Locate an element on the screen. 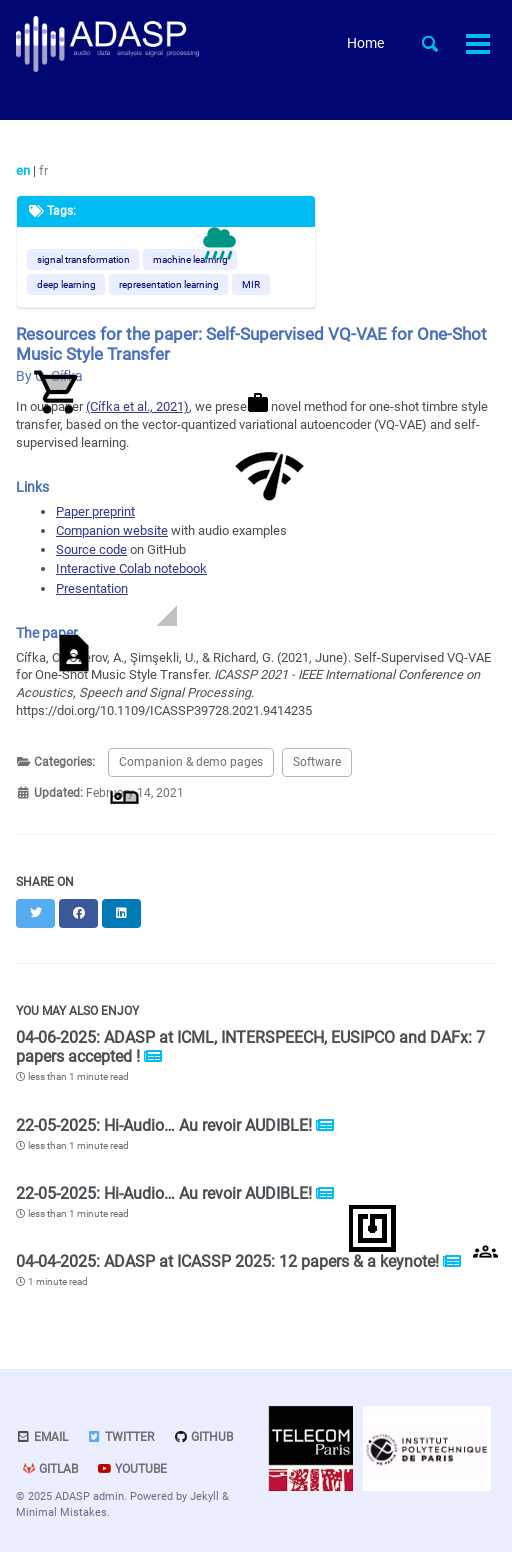 This screenshot has height=1552, width=512. check network connection speed is located at coordinates (269, 475).